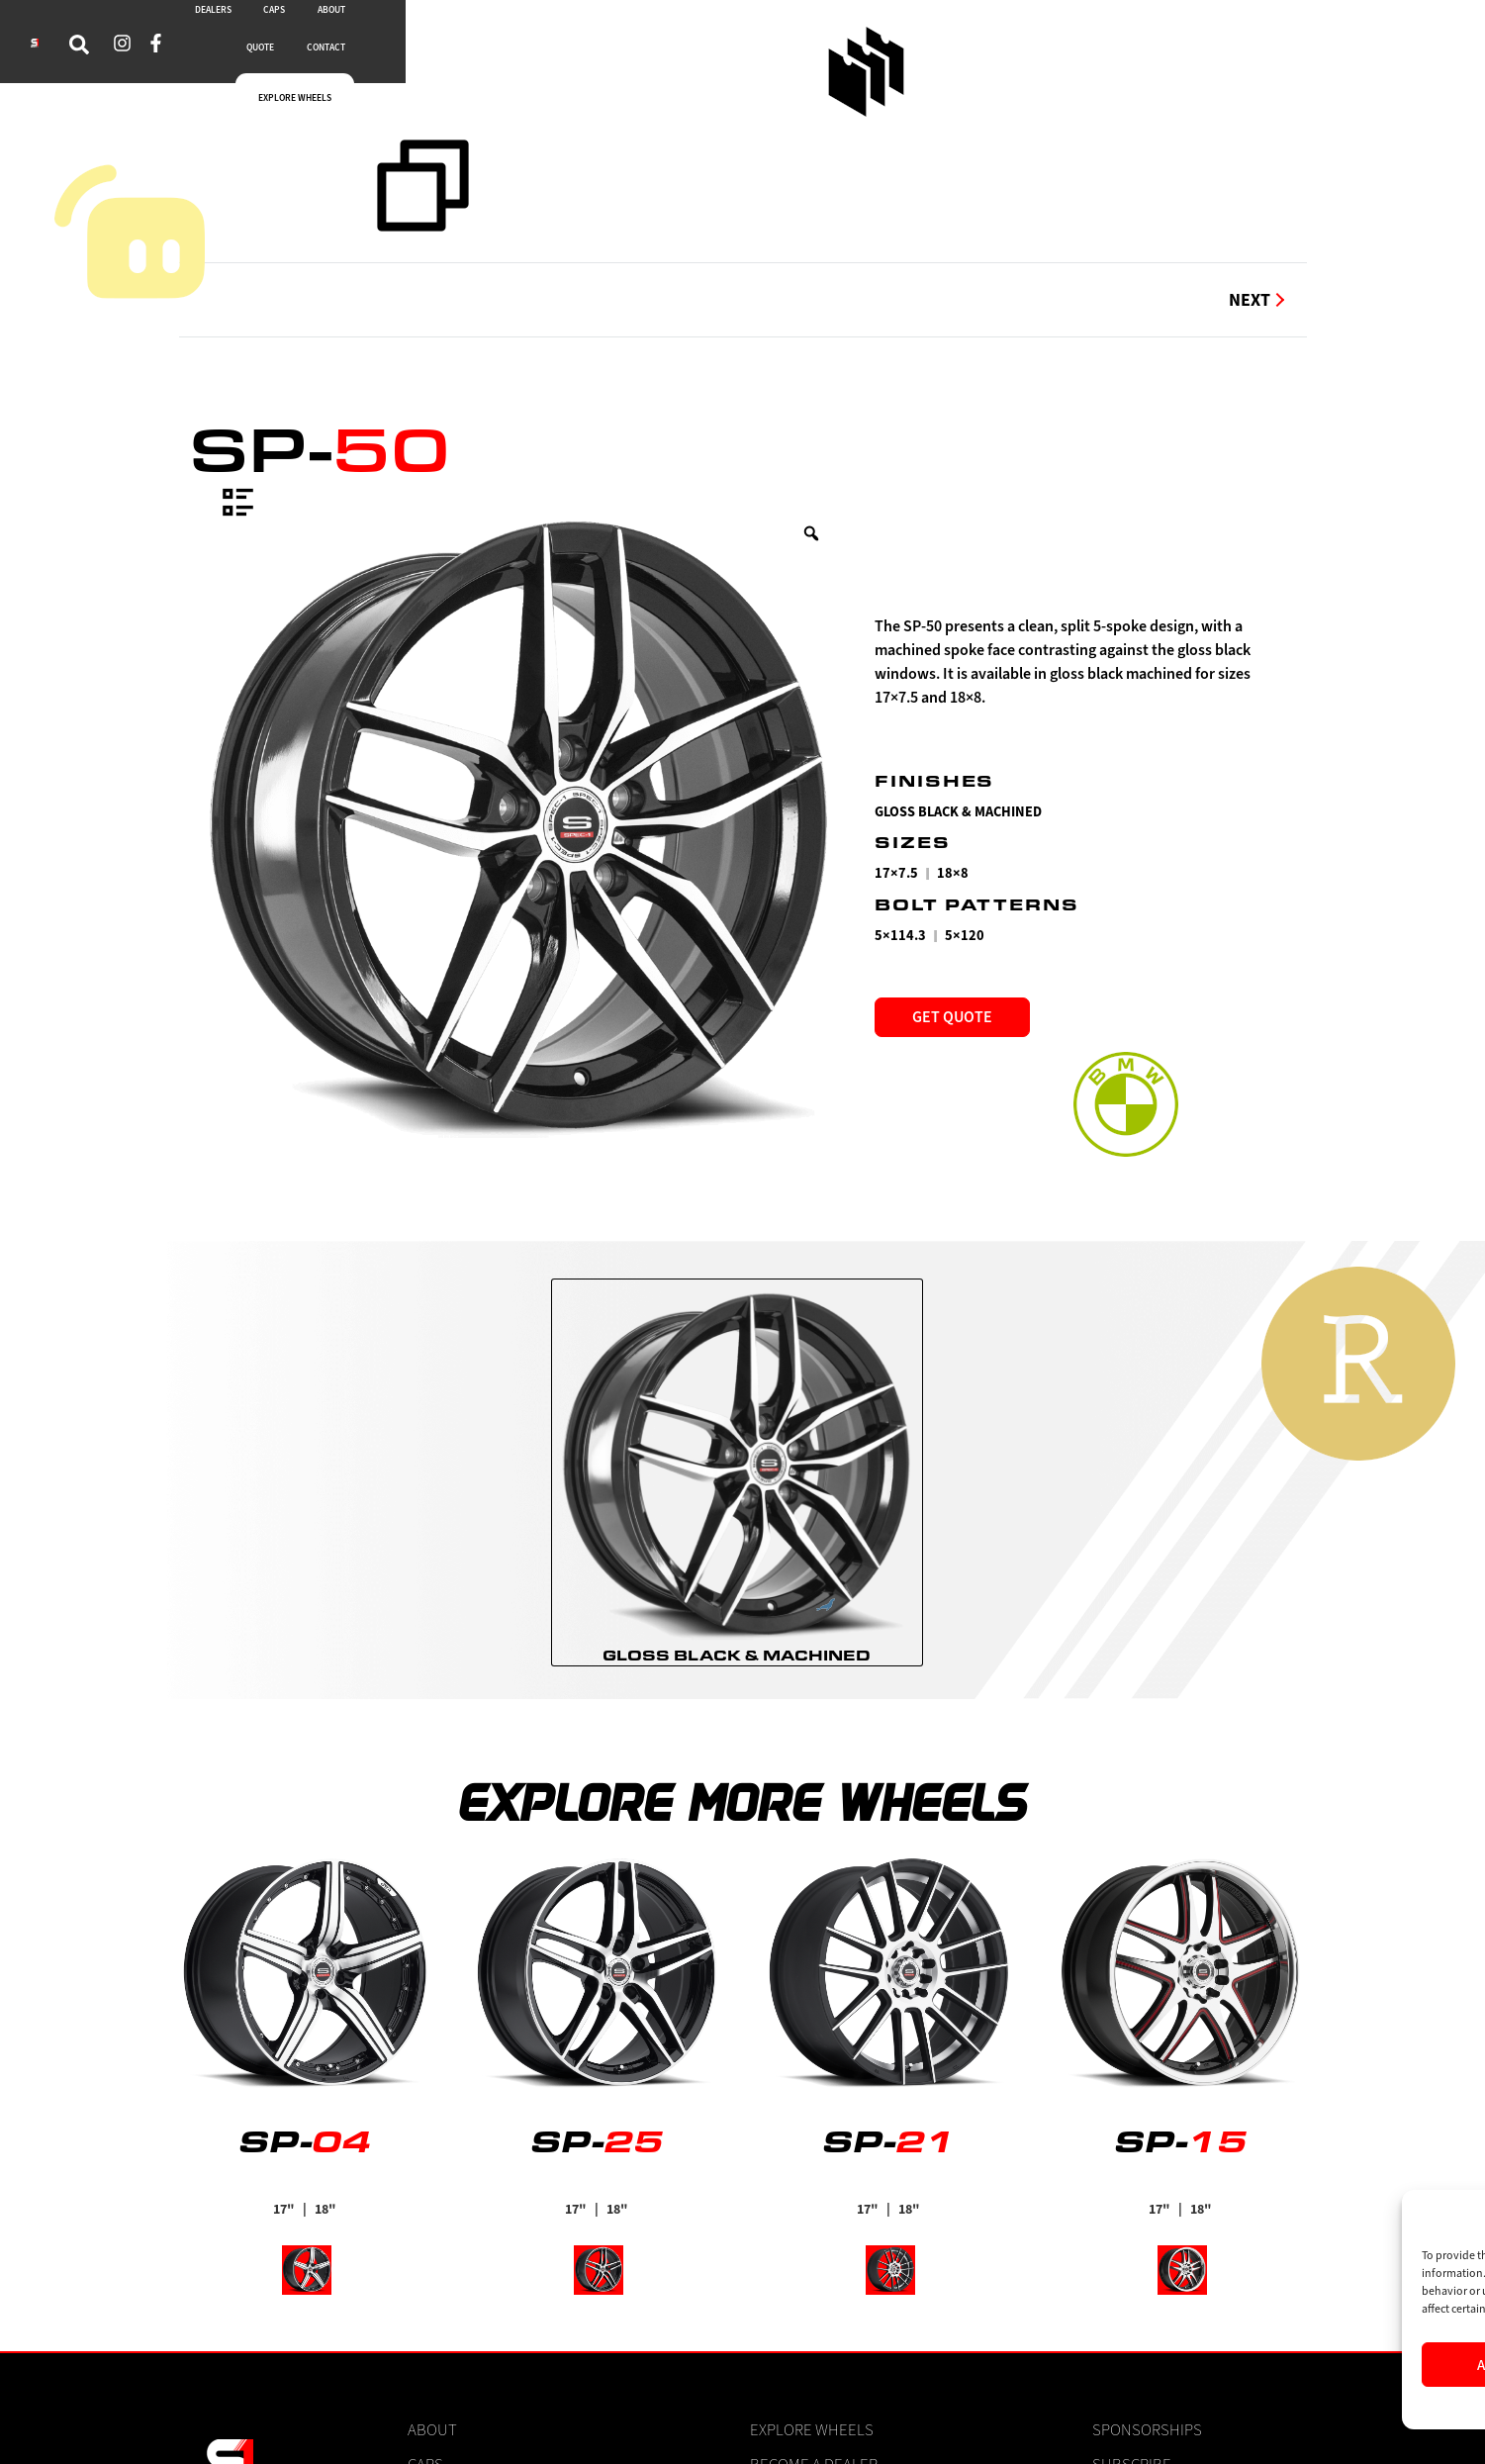  I want to click on view multiple unchecked items or tasks, so click(422, 185).